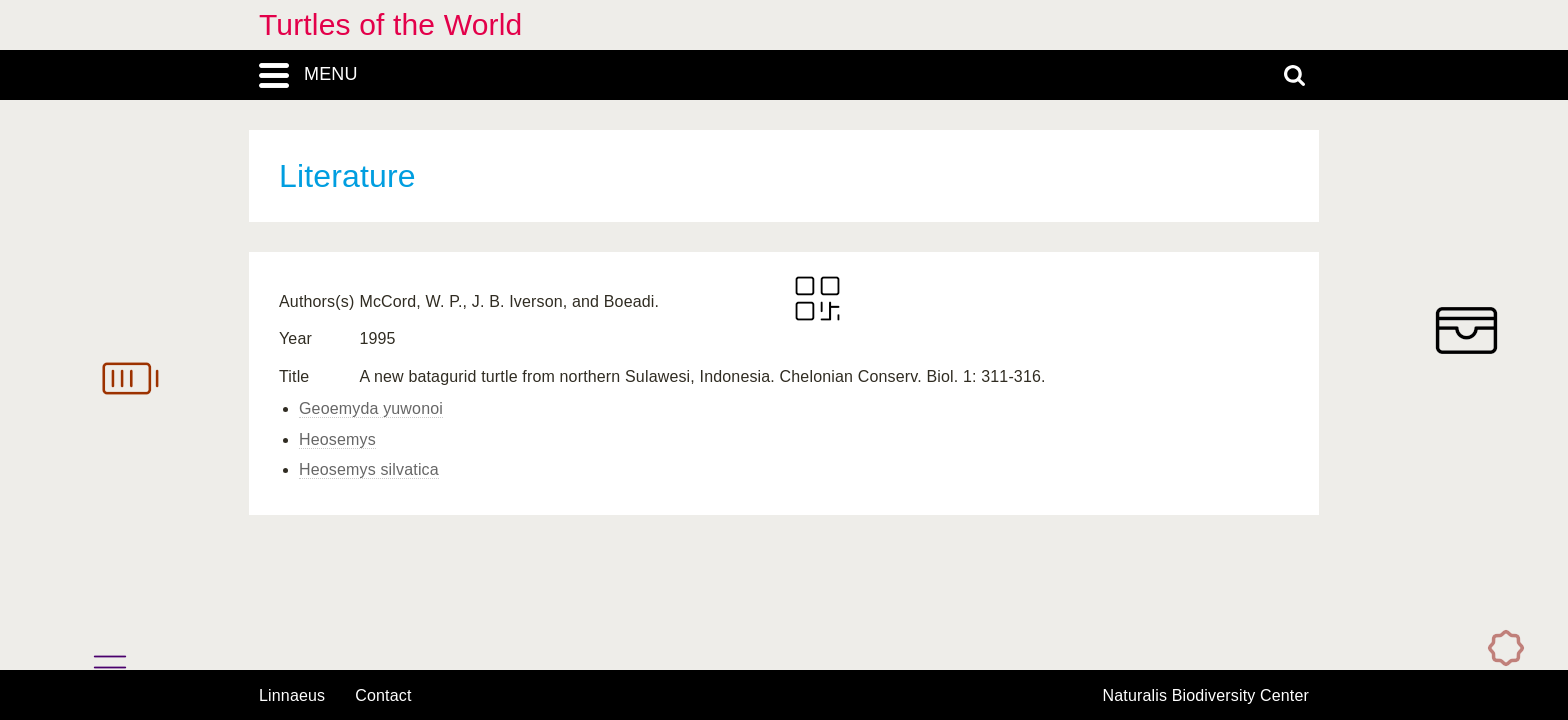 This screenshot has width=1568, height=720. I want to click on indicates verified or authenticated content, so click(1506, 648).